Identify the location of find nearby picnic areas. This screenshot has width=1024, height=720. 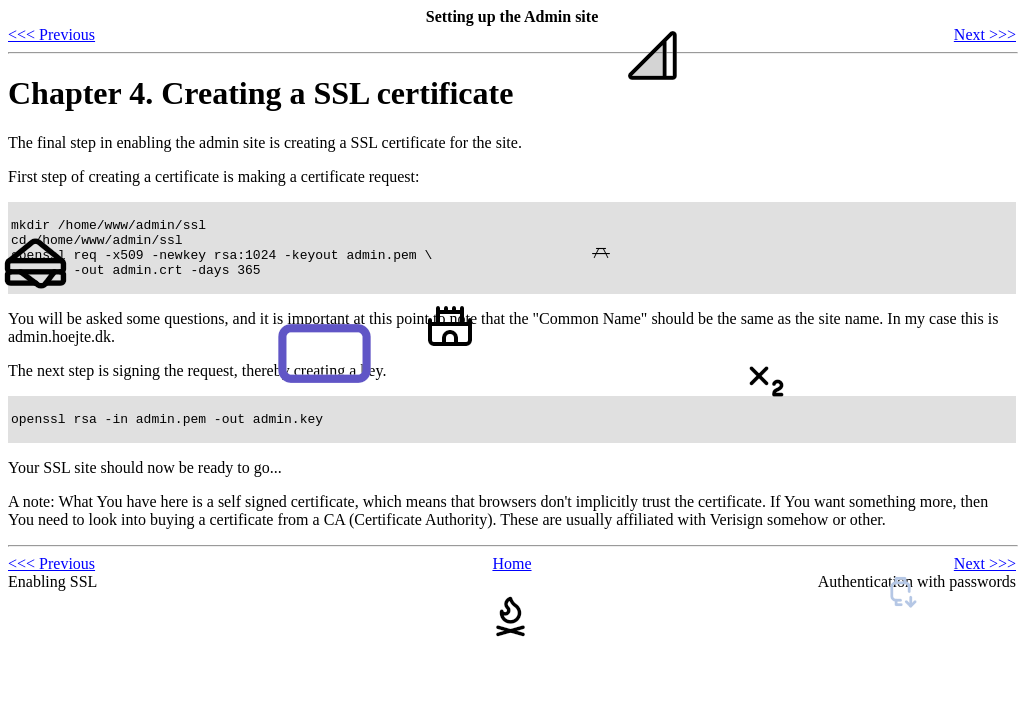
(601, 253).